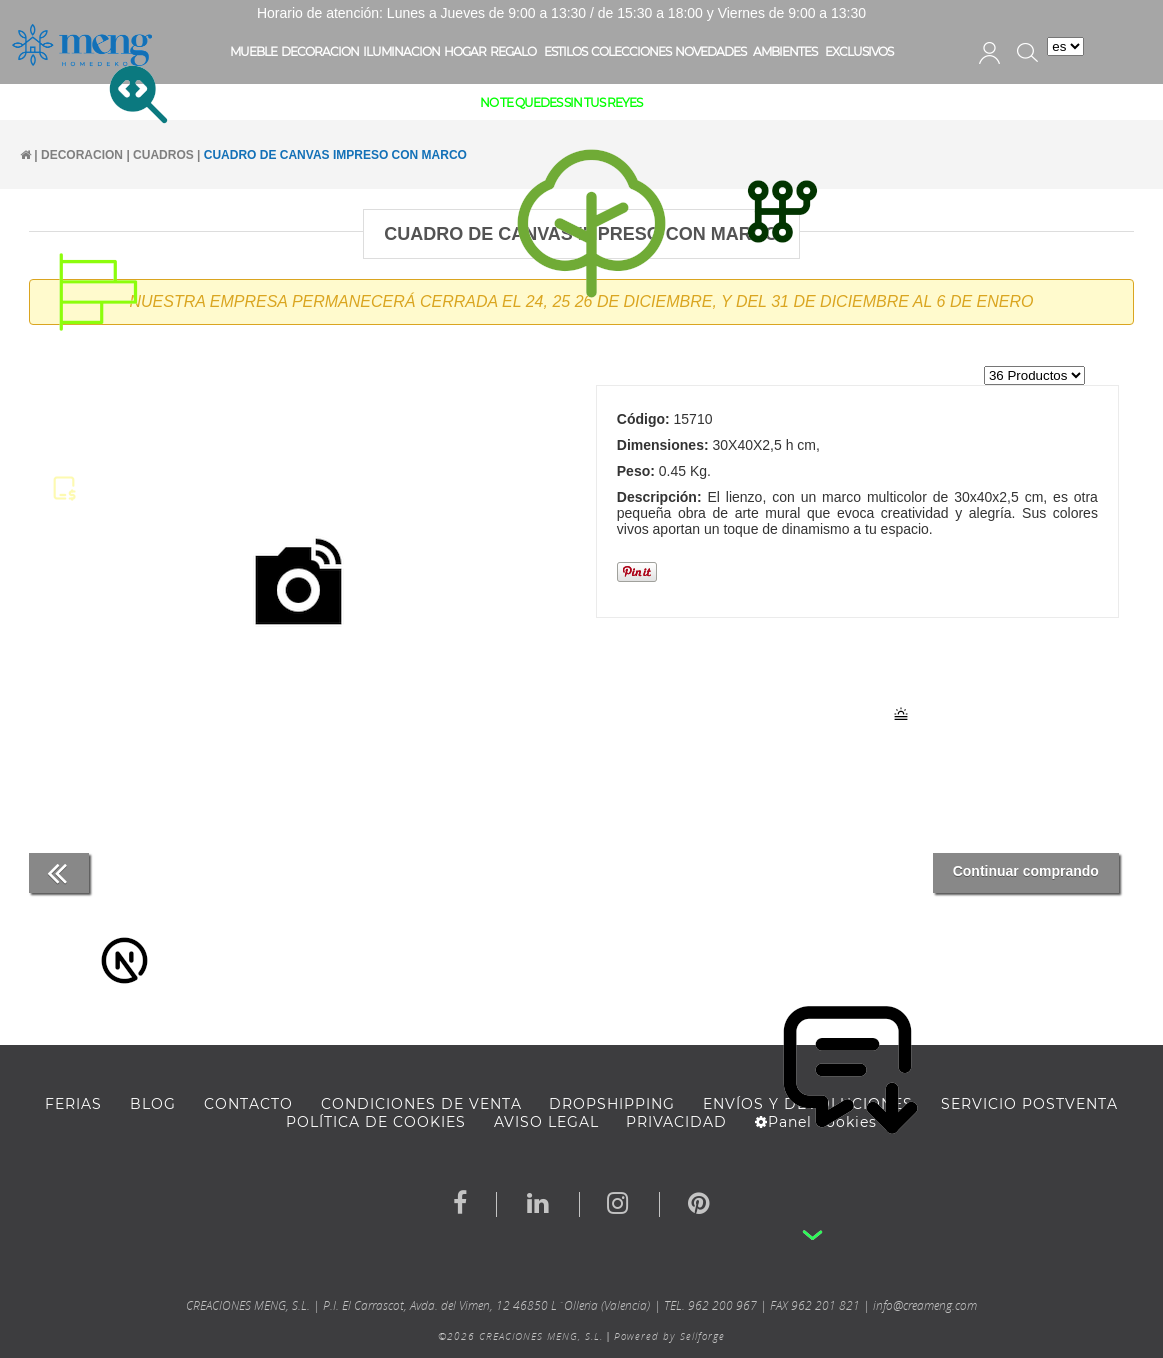 This screenshot has height=1358, width=1163. I want to click on expand dropdown menu or content, so click(812, 1234).